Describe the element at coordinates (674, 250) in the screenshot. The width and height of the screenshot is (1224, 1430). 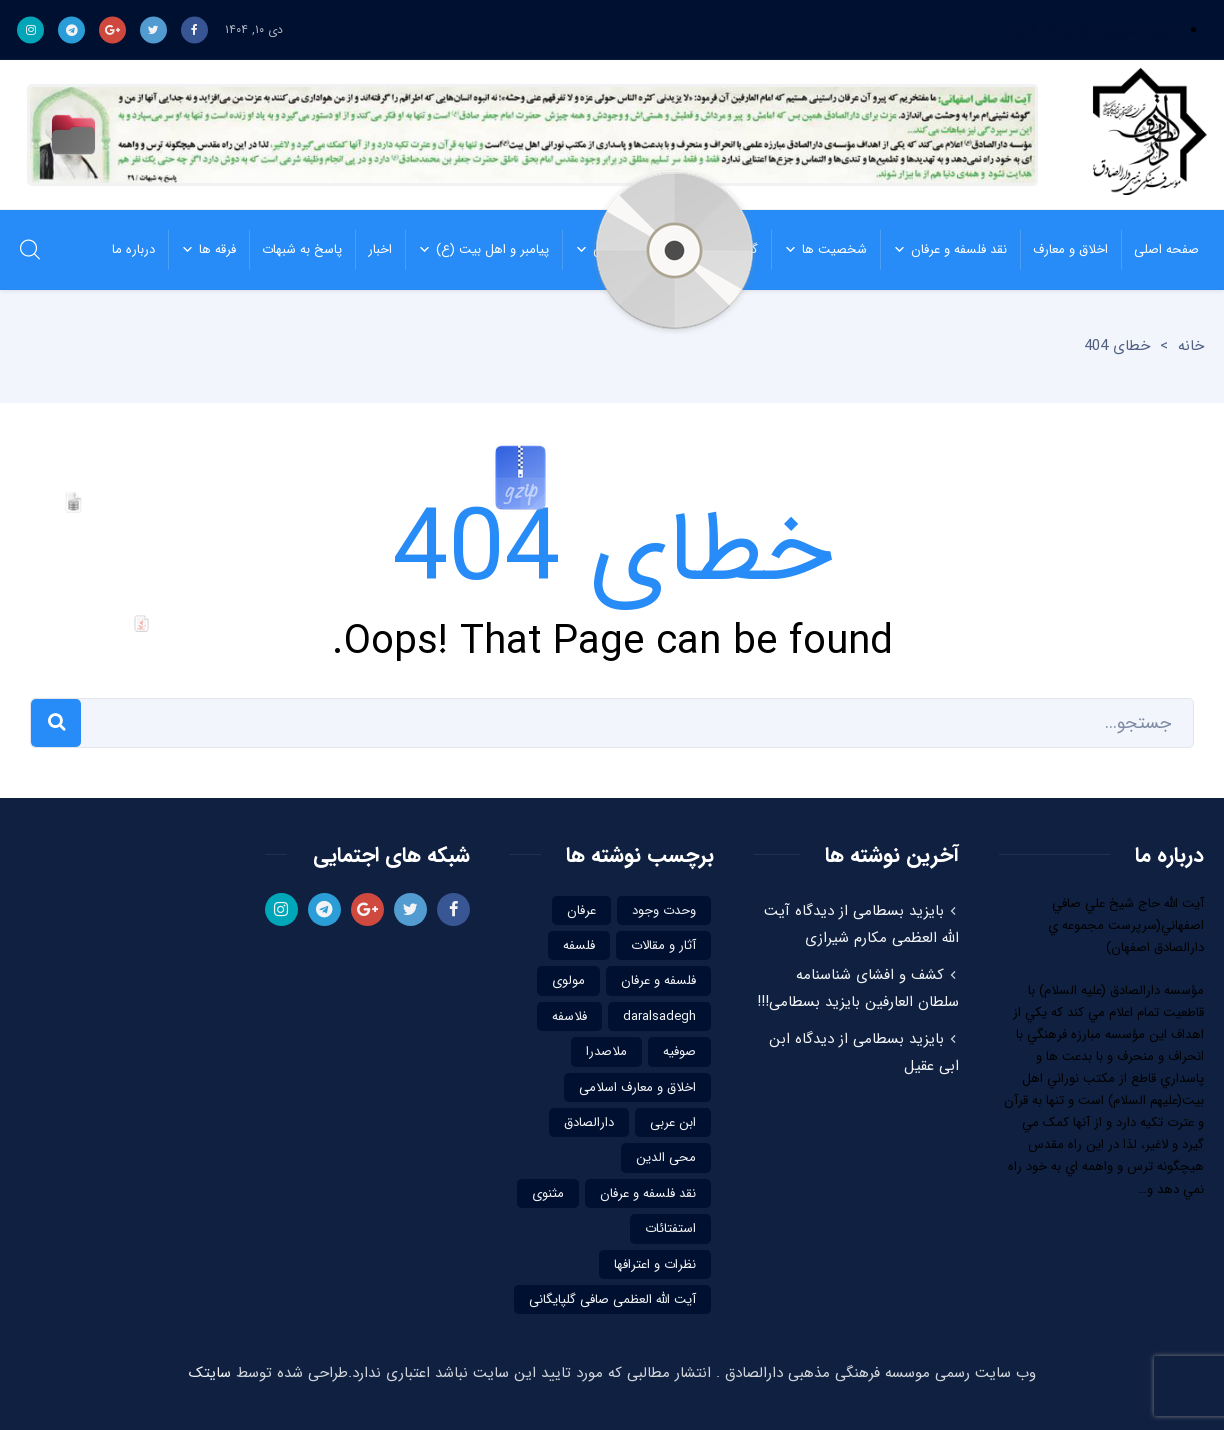
I see `unmount or eject a CD/DVD writer drive` at that location.